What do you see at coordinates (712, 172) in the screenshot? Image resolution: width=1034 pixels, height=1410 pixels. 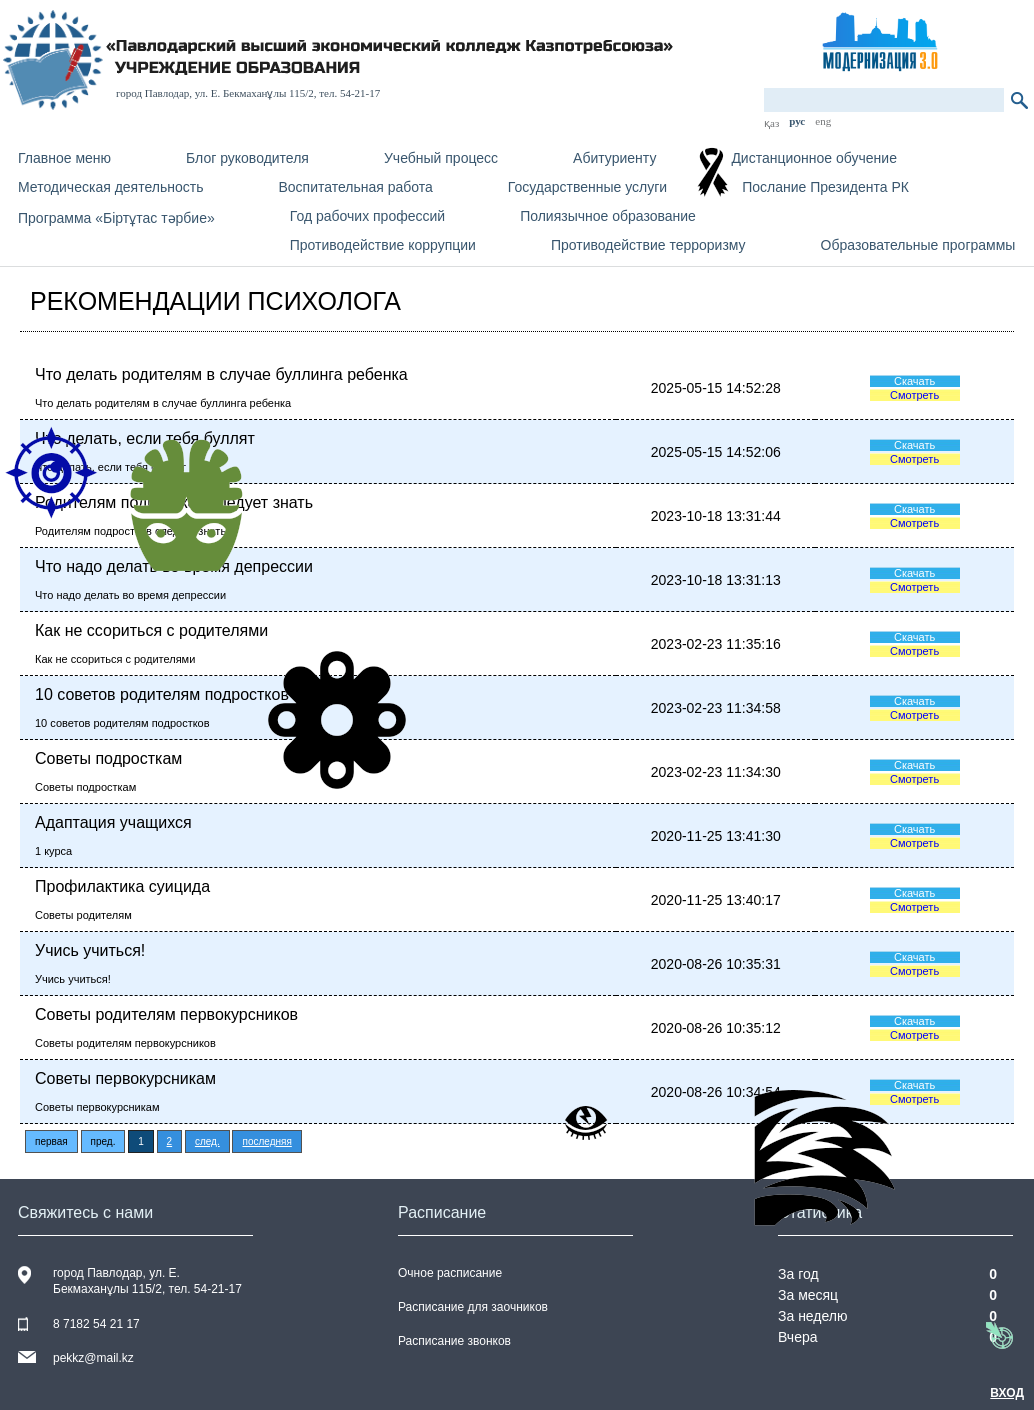 I see `indicates support for a cause or awareness campaign` at bounding box center [712, 172].